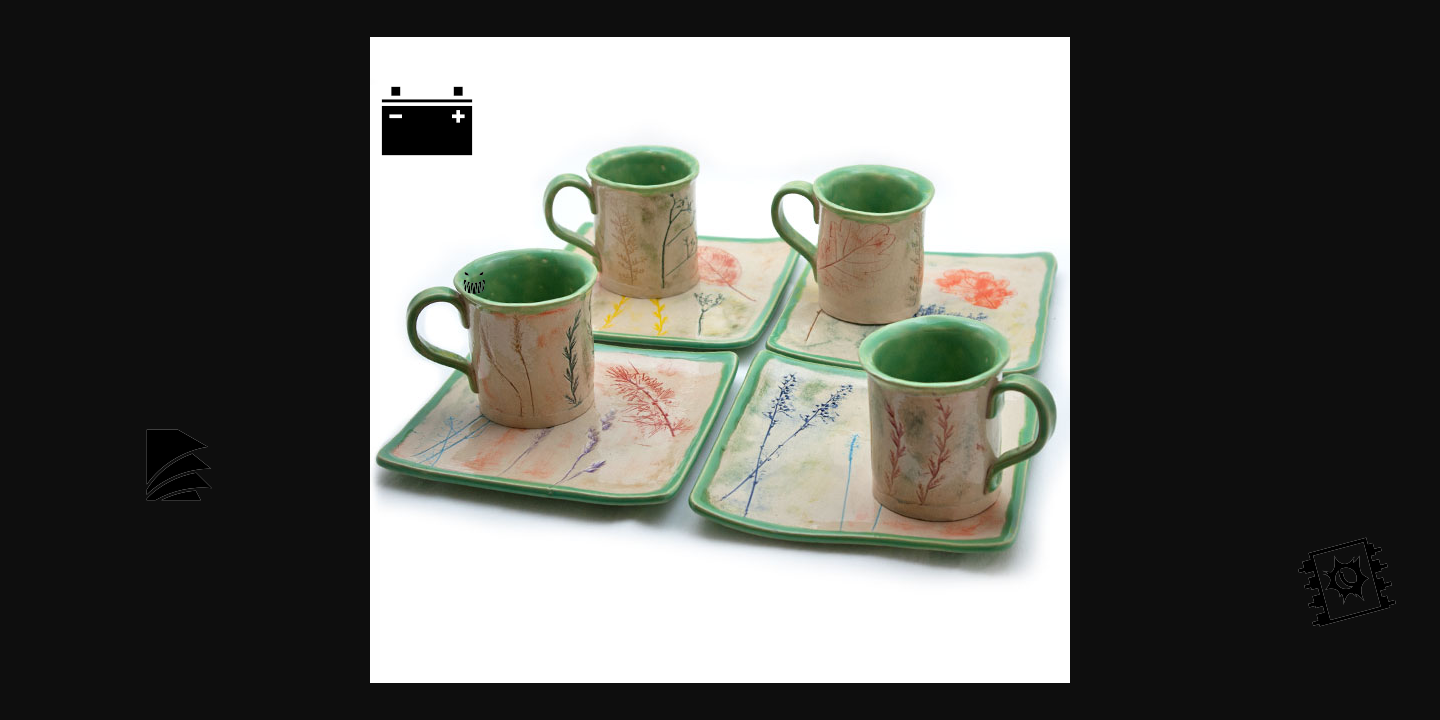 The image size is (1440, 720). What do you see at coordinates (427, 121) in the screenshot?
I see `view vehicle battery status` at bounding box center [427, 121].